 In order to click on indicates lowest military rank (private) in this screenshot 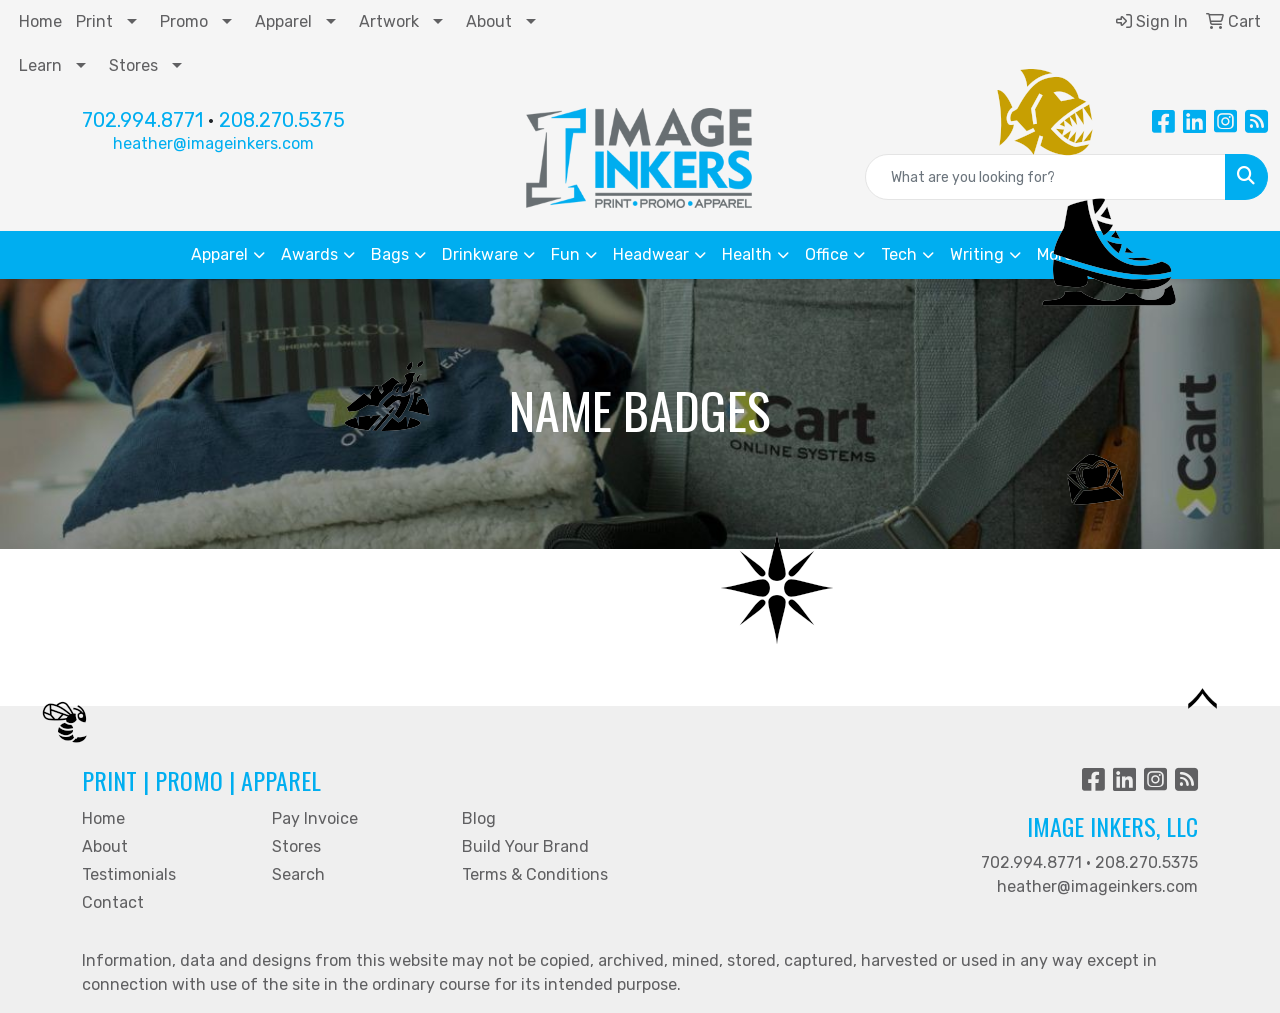, I will do `click(1202, 698)`.